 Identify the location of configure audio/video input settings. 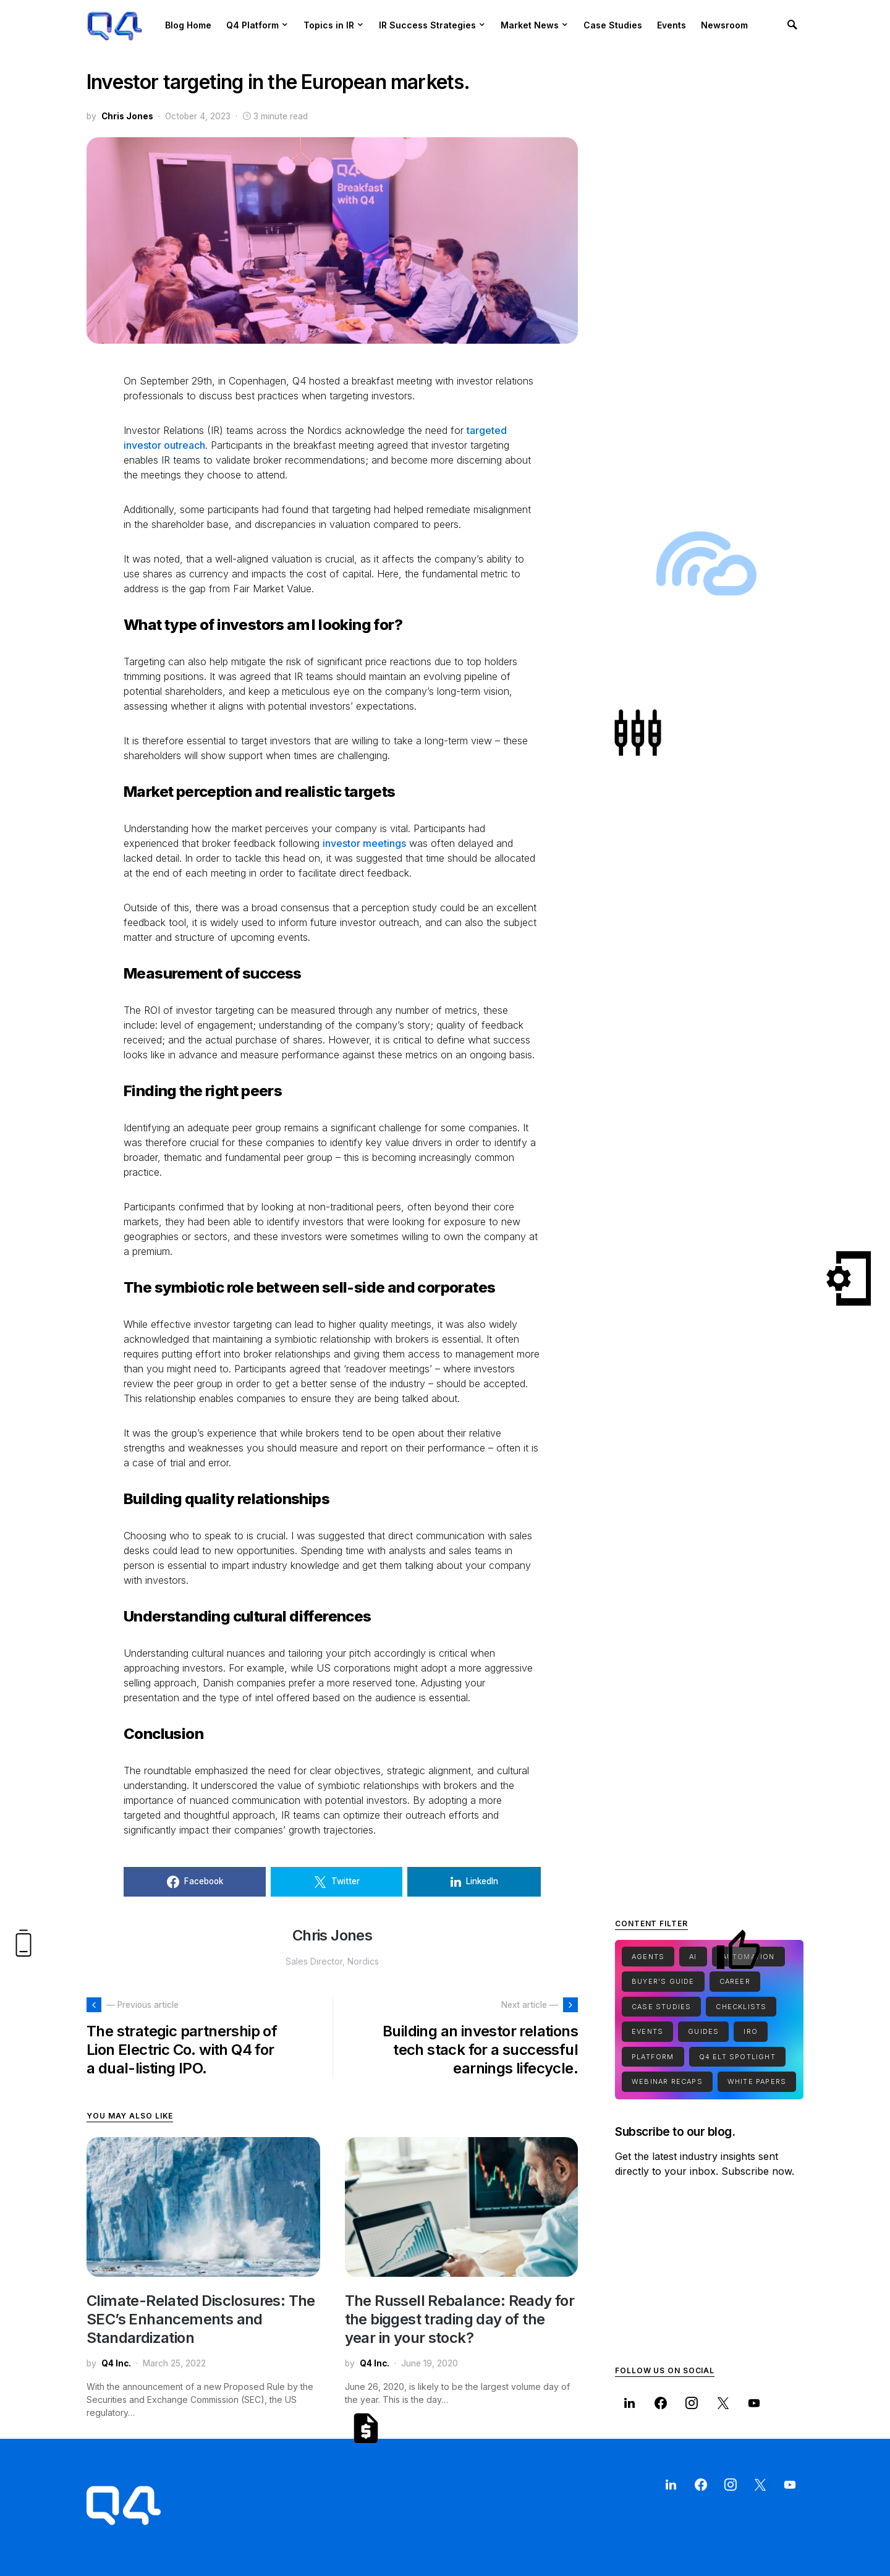
(638, 733).